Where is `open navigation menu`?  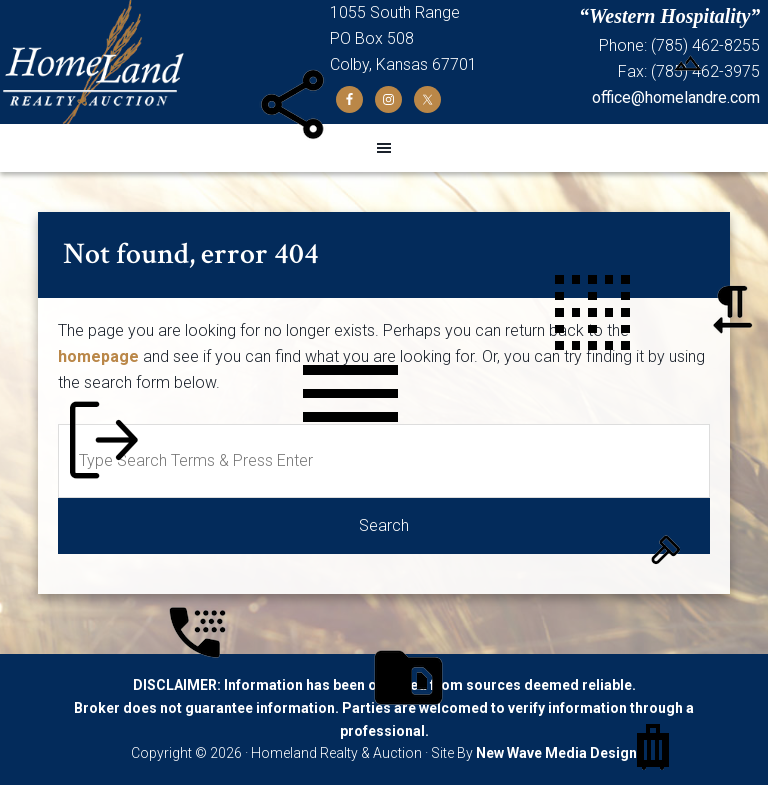
open navigation menu is located at coordinates (350, 393).